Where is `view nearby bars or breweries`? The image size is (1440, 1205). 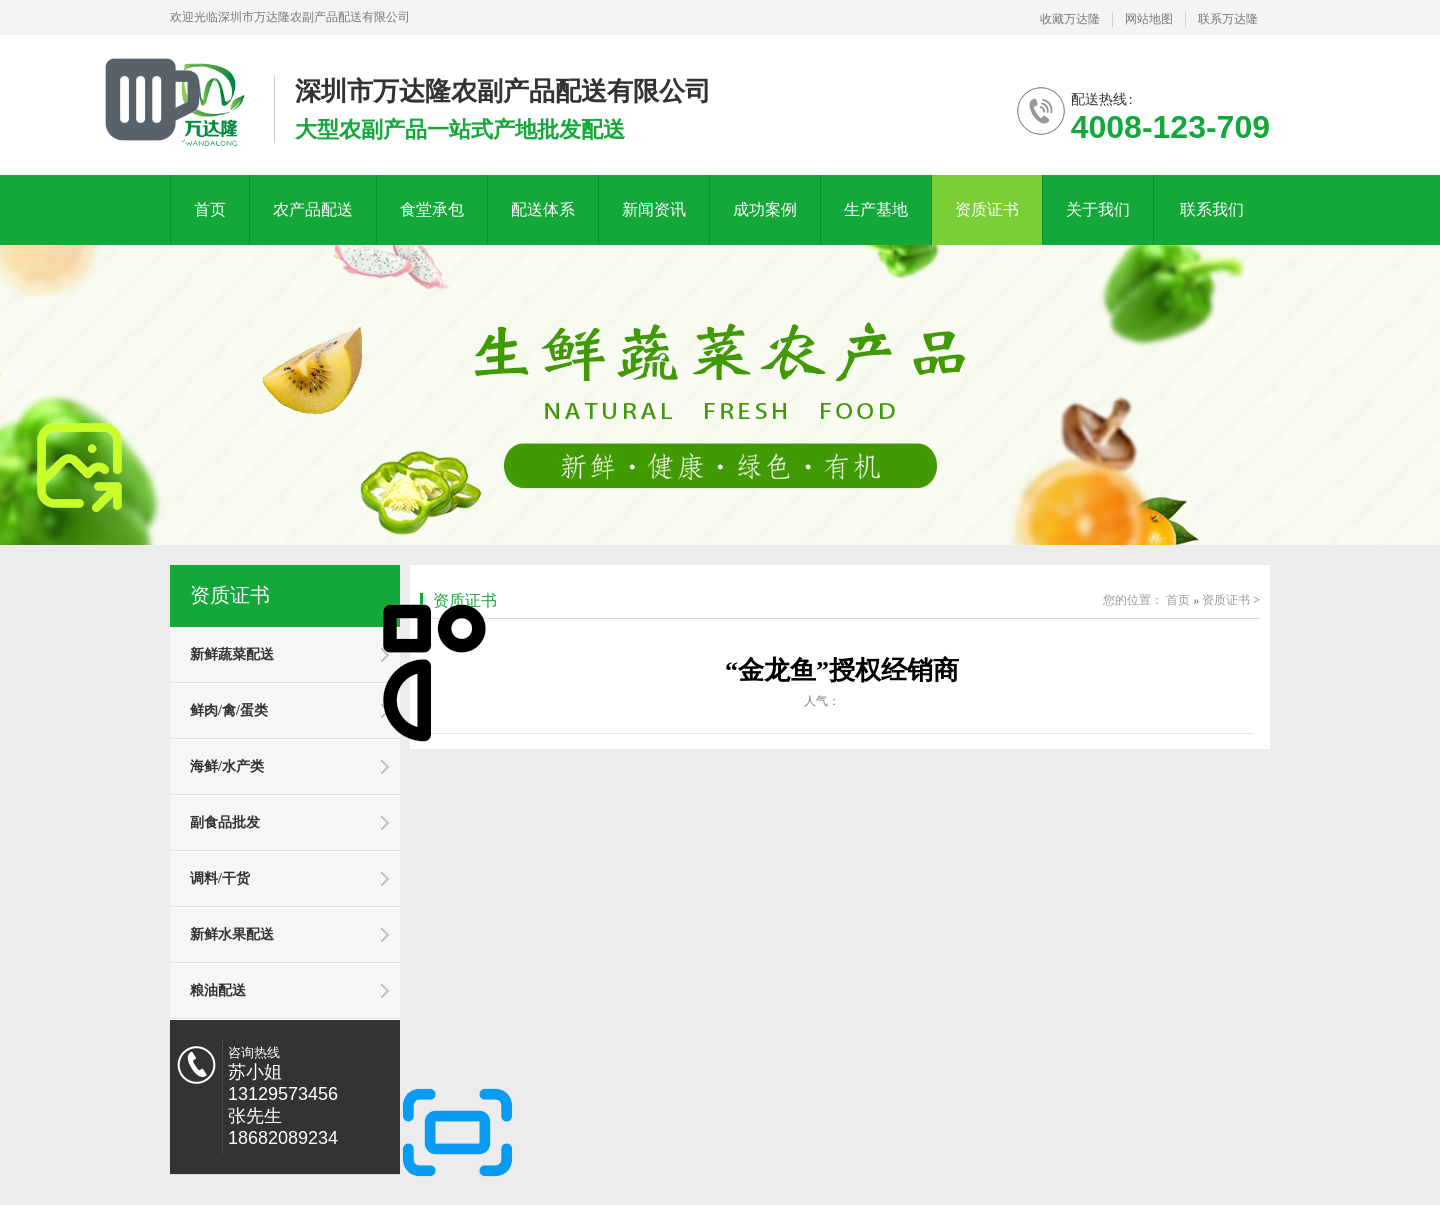
view nearby bars or breweries is located at coordinates (146, 99).